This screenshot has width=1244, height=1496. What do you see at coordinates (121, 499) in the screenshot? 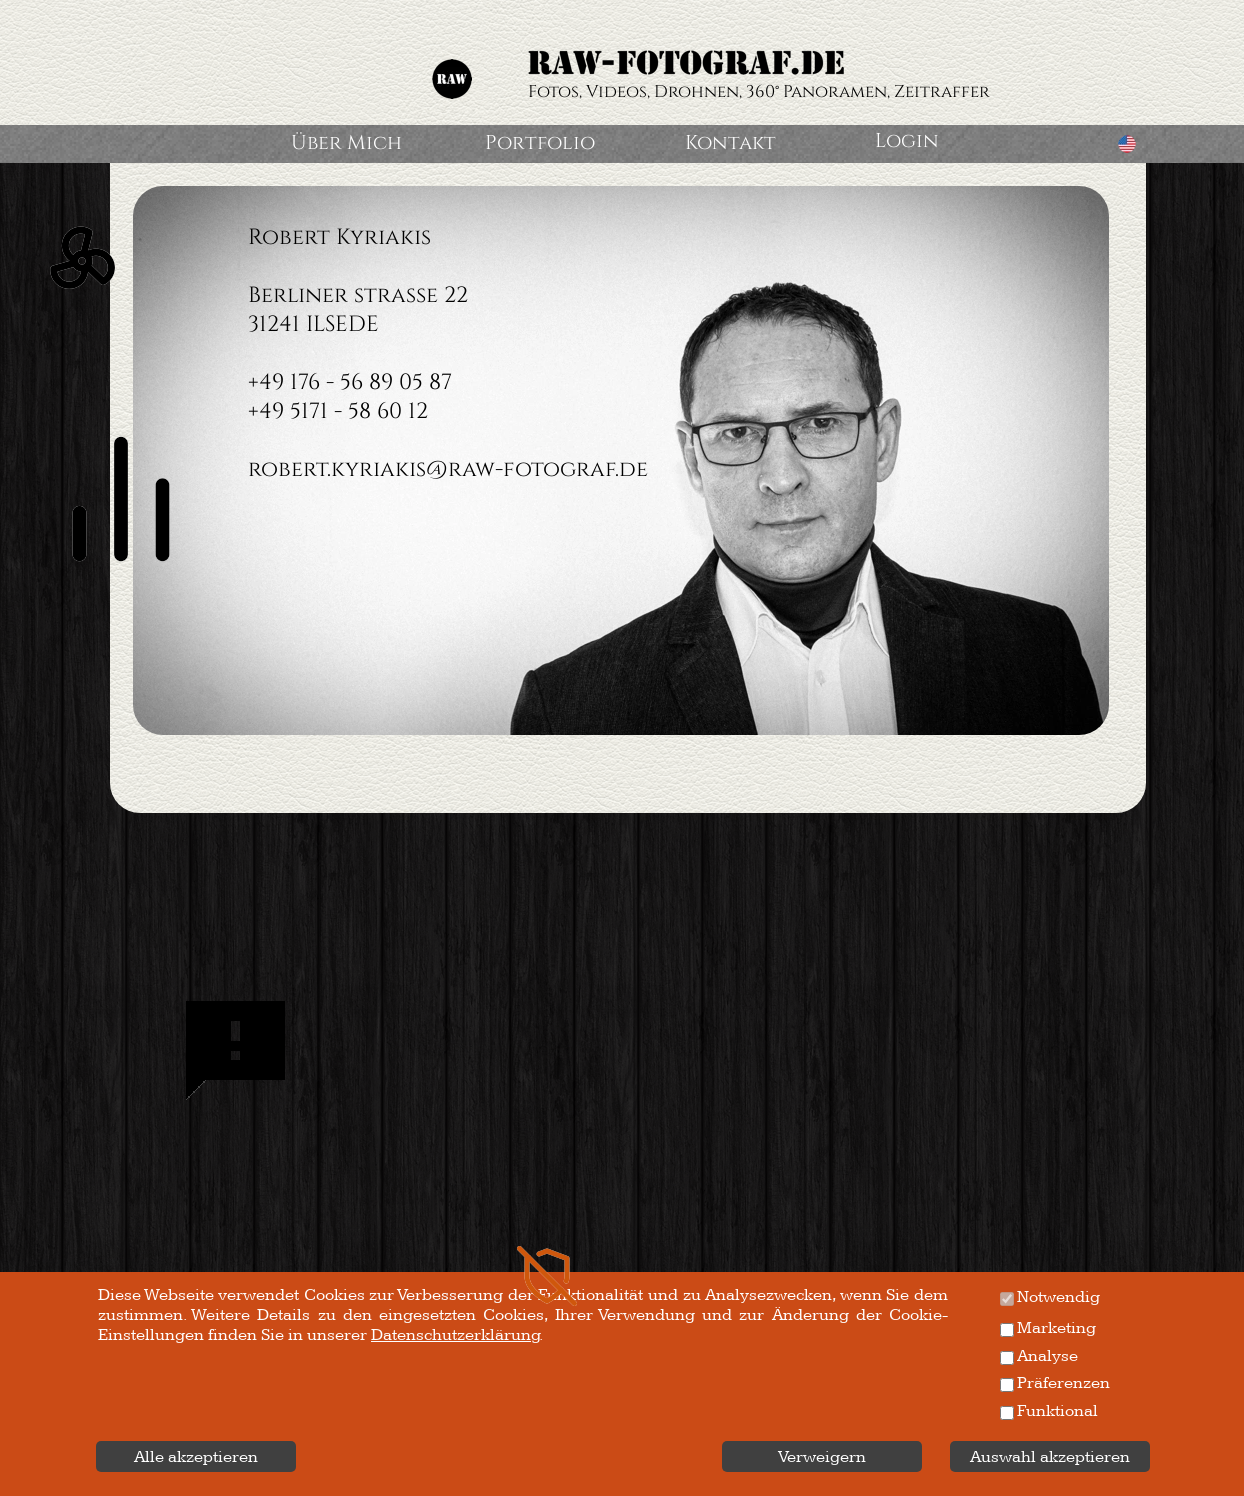
I see `view analytics or statistics` at bounding box center [121, 499].